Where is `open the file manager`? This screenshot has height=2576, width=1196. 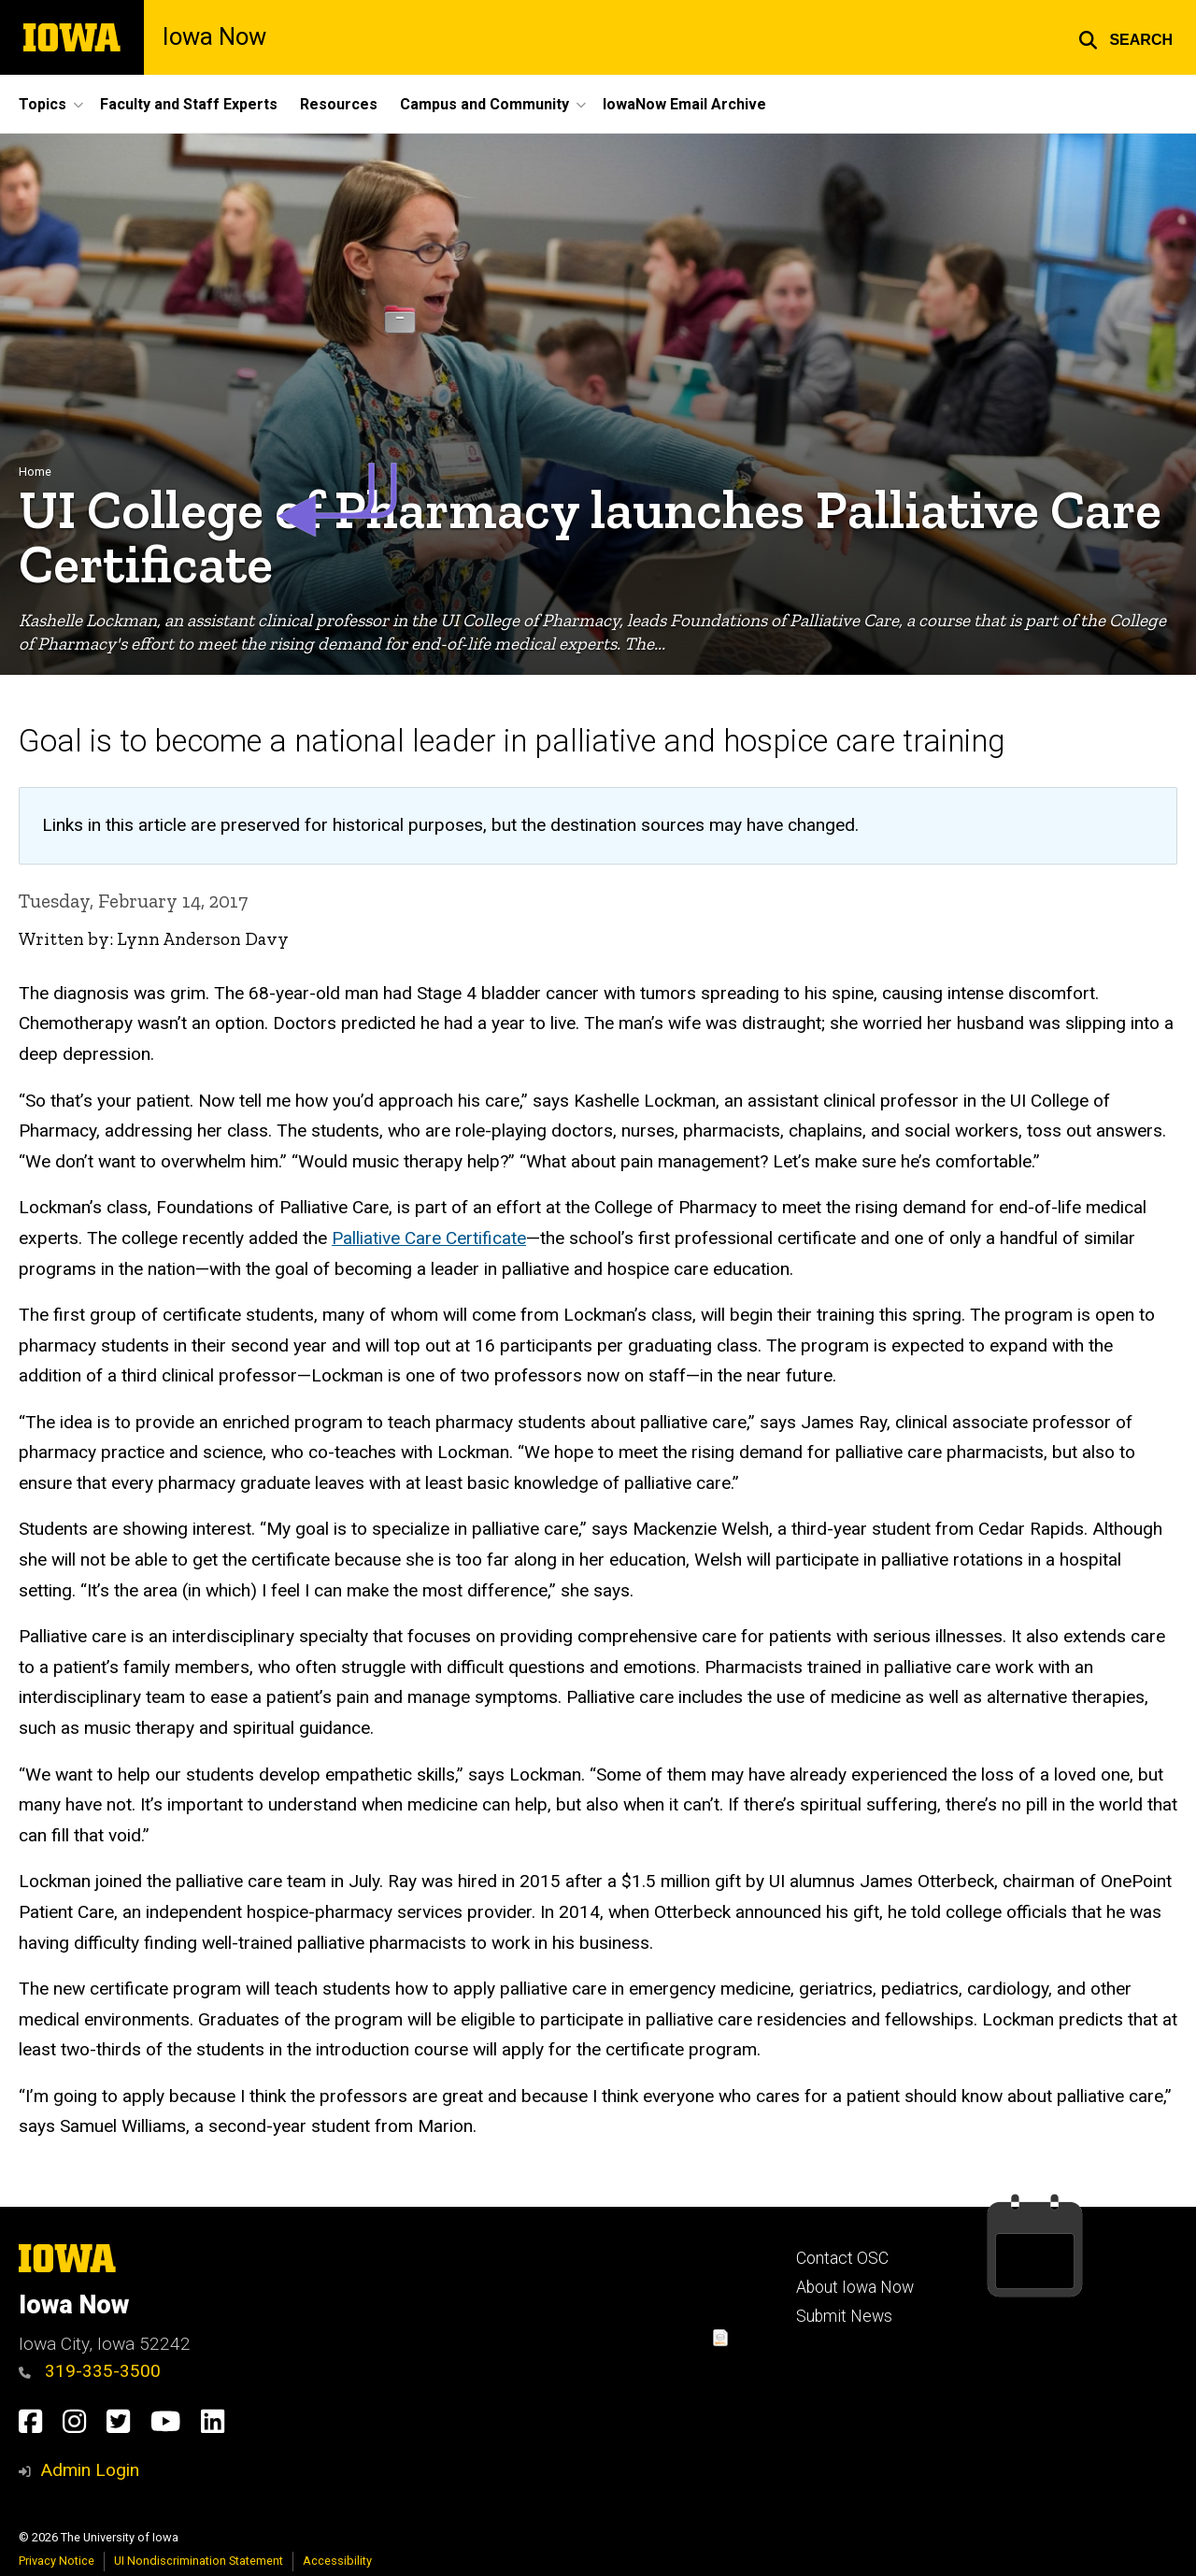 open the file manager is located at coordinates (400, 319).